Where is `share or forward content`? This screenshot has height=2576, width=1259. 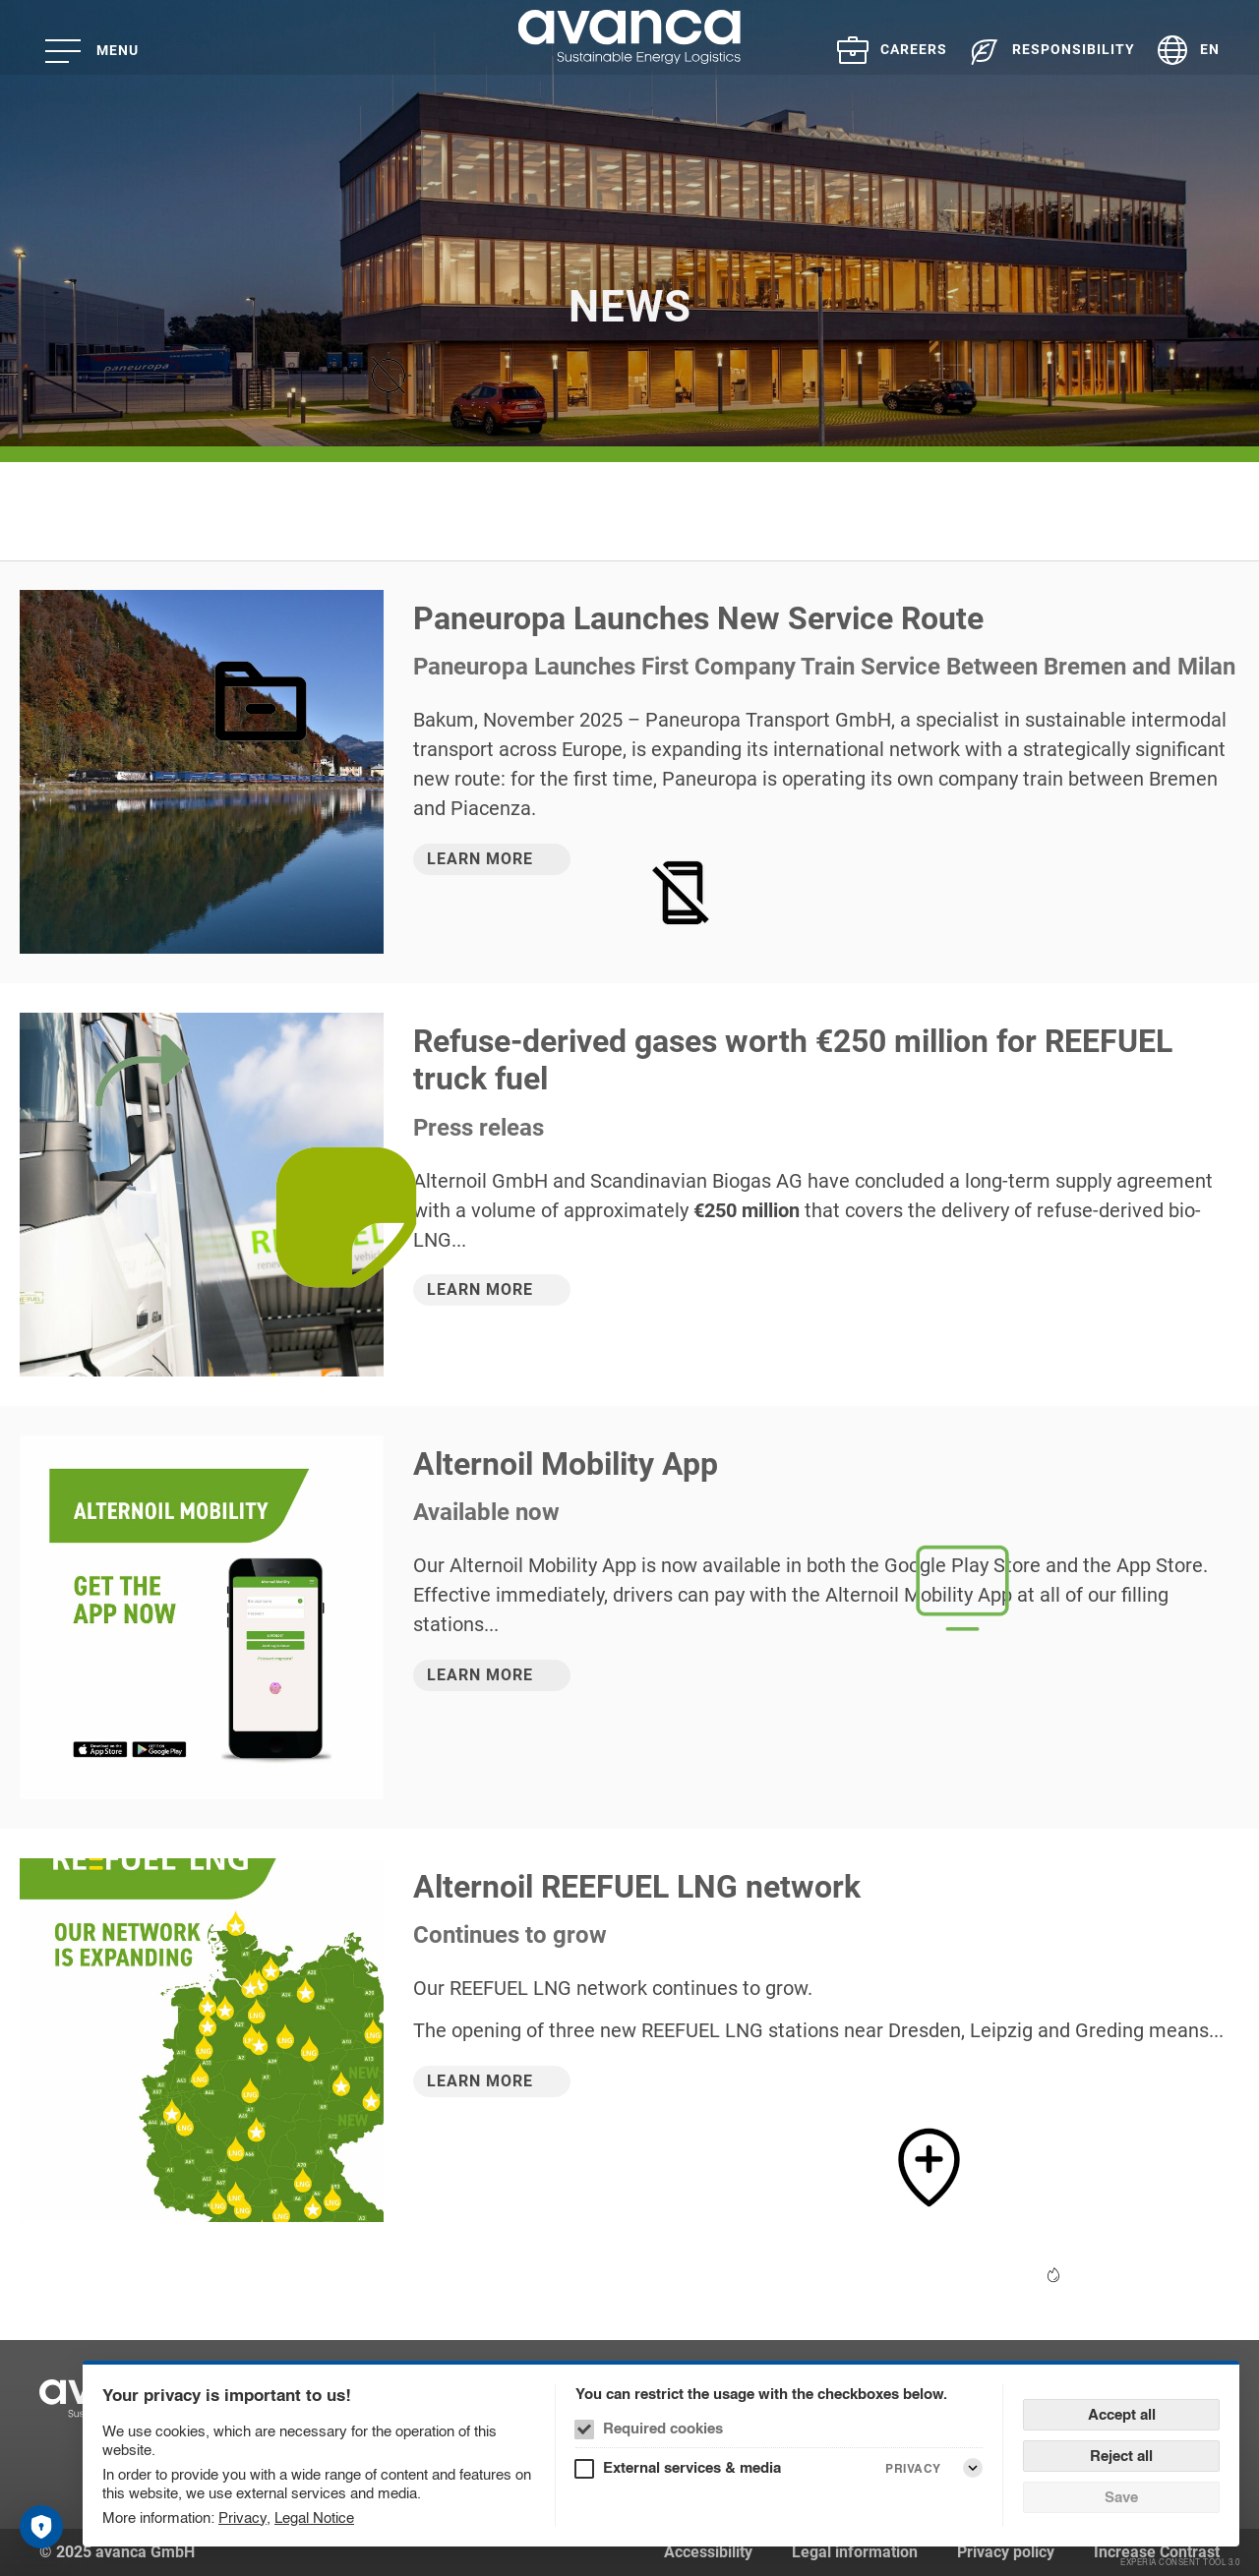 share or forward content is located at coordinates (143, 1071).